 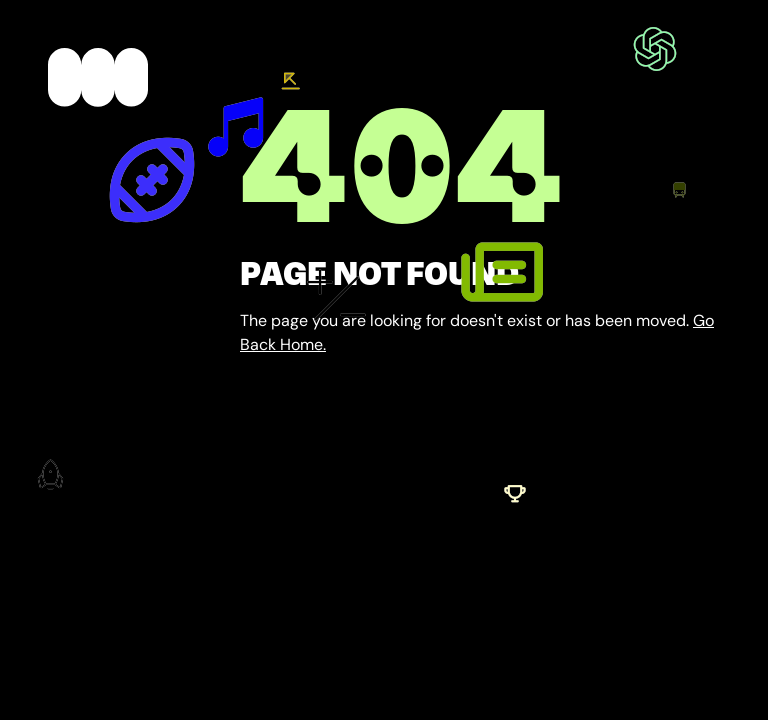 What do you see at coordinates (152, 180) in the screenshot?
I see `access sports scores and updates` at bounding box center [152, 180].